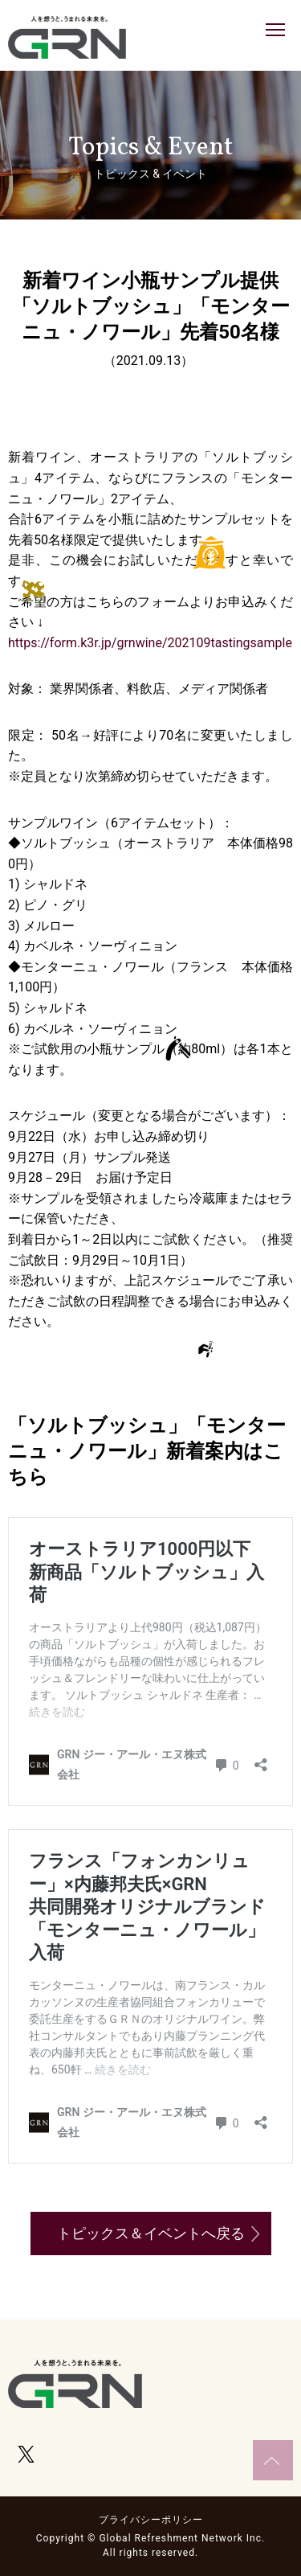 The image size is (301, 2576). What do you see at coordinates (34, 590) in the screenshot?
I see `collect or harvest berries` at bounding box center [34, 590].